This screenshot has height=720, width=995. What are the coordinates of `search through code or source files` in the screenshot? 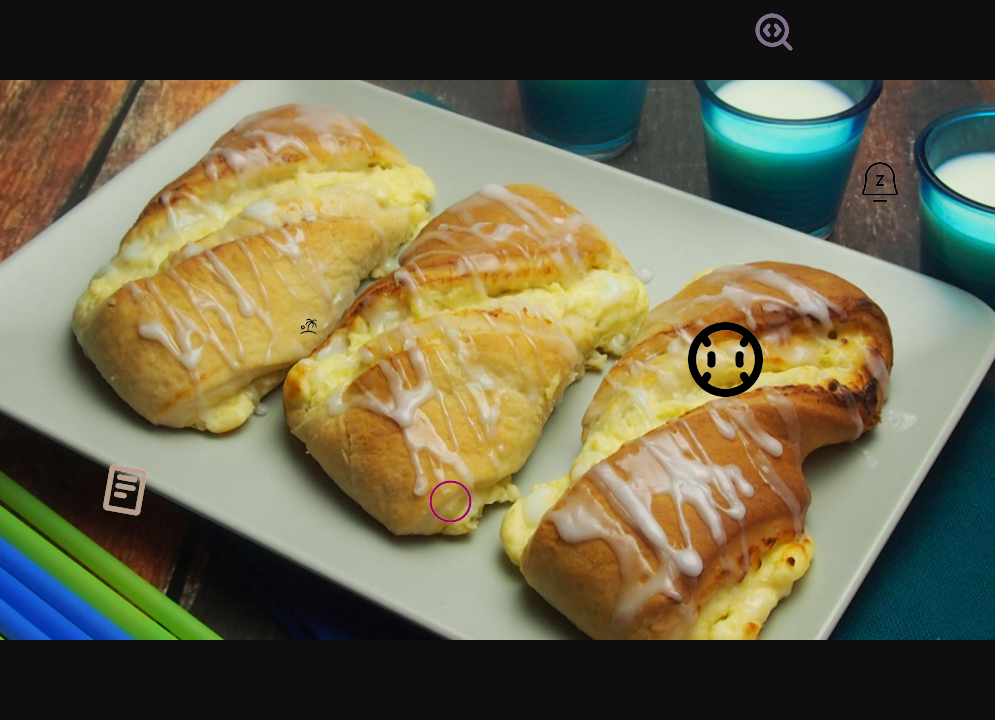 It's located at (774, 32).